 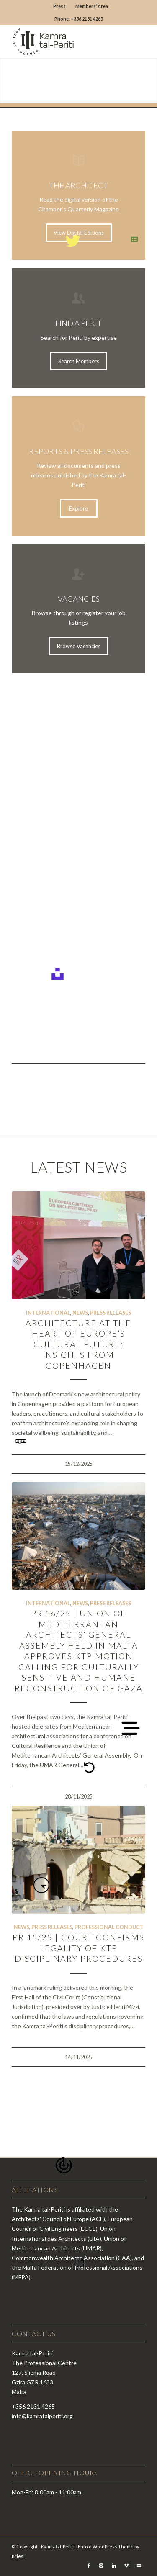 What do you see at coordinates (80, 2262) in the screenshot?
I see `a draft or unsaved document` at bounding box center [80, 2262].